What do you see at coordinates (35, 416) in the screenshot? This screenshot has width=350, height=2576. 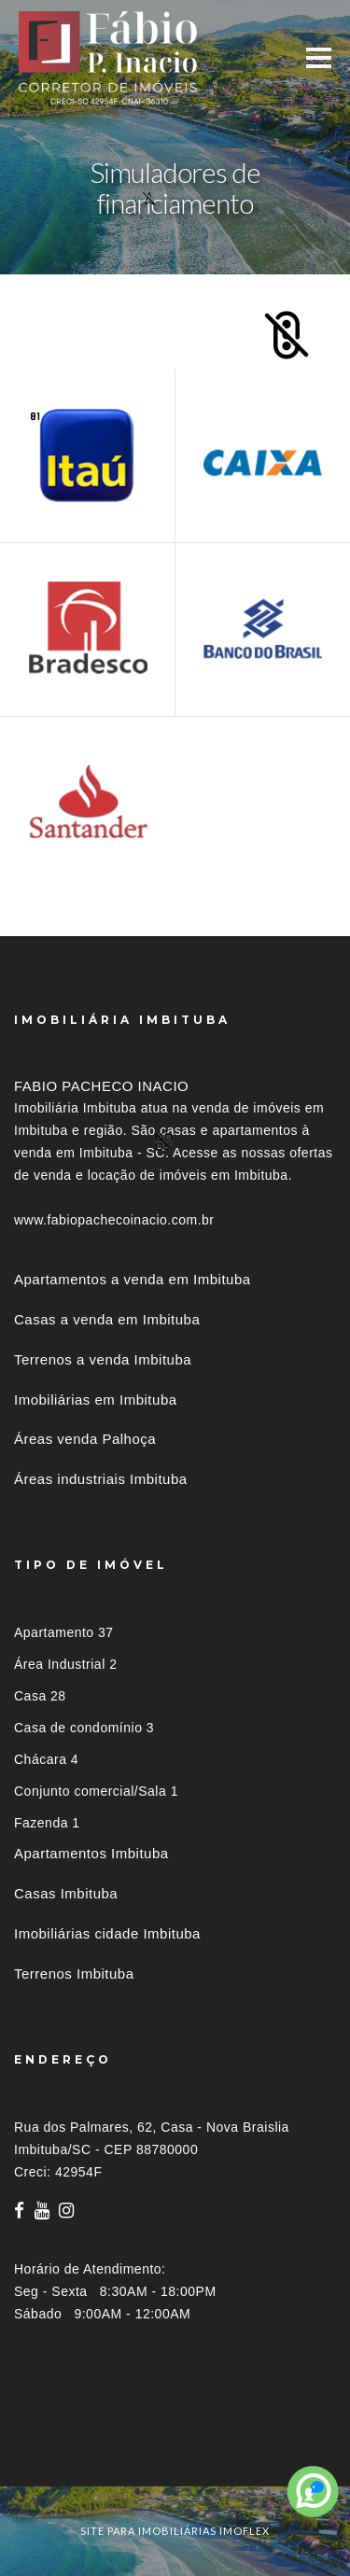 I see `indicates item number 81 in a list or sequence` at bounding box center [35, 416].